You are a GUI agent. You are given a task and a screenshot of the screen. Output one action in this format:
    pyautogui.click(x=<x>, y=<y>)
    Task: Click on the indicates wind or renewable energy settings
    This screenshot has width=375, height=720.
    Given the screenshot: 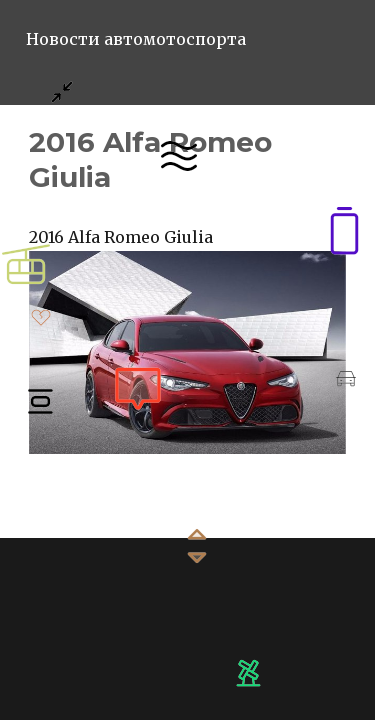 What is the action you would take?
    pyautogui.click(x=248, y=673)
    